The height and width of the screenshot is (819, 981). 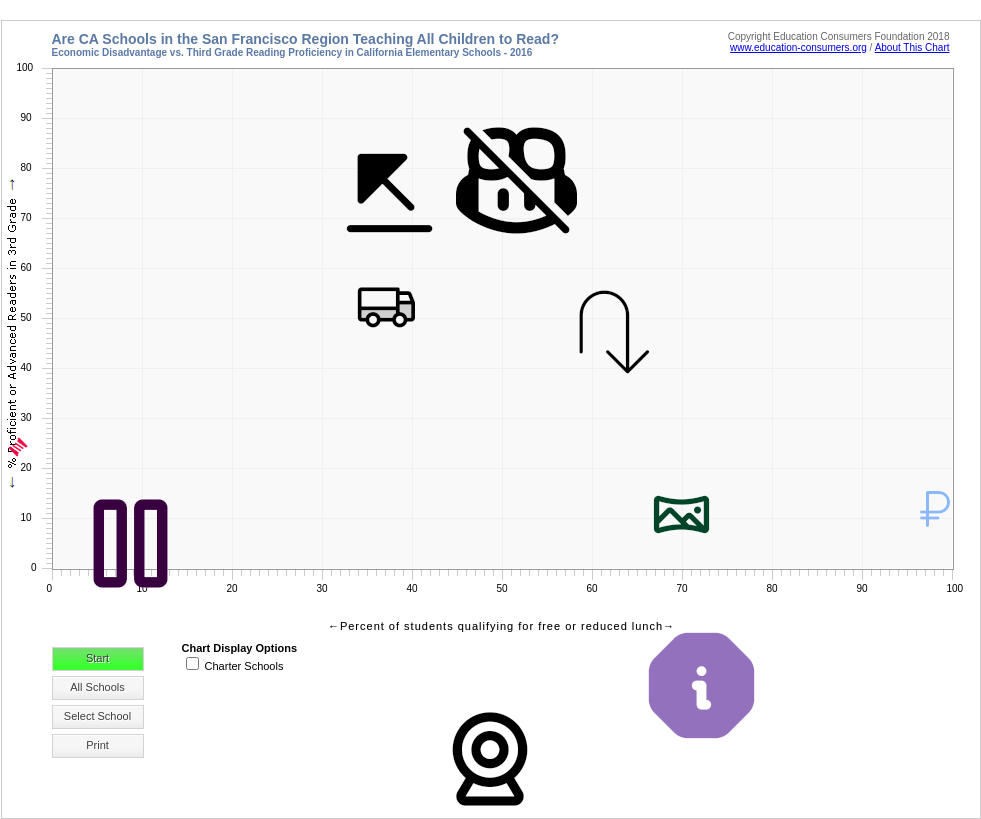 I want to click on switch to column view layout, so click(x=130, y=543).